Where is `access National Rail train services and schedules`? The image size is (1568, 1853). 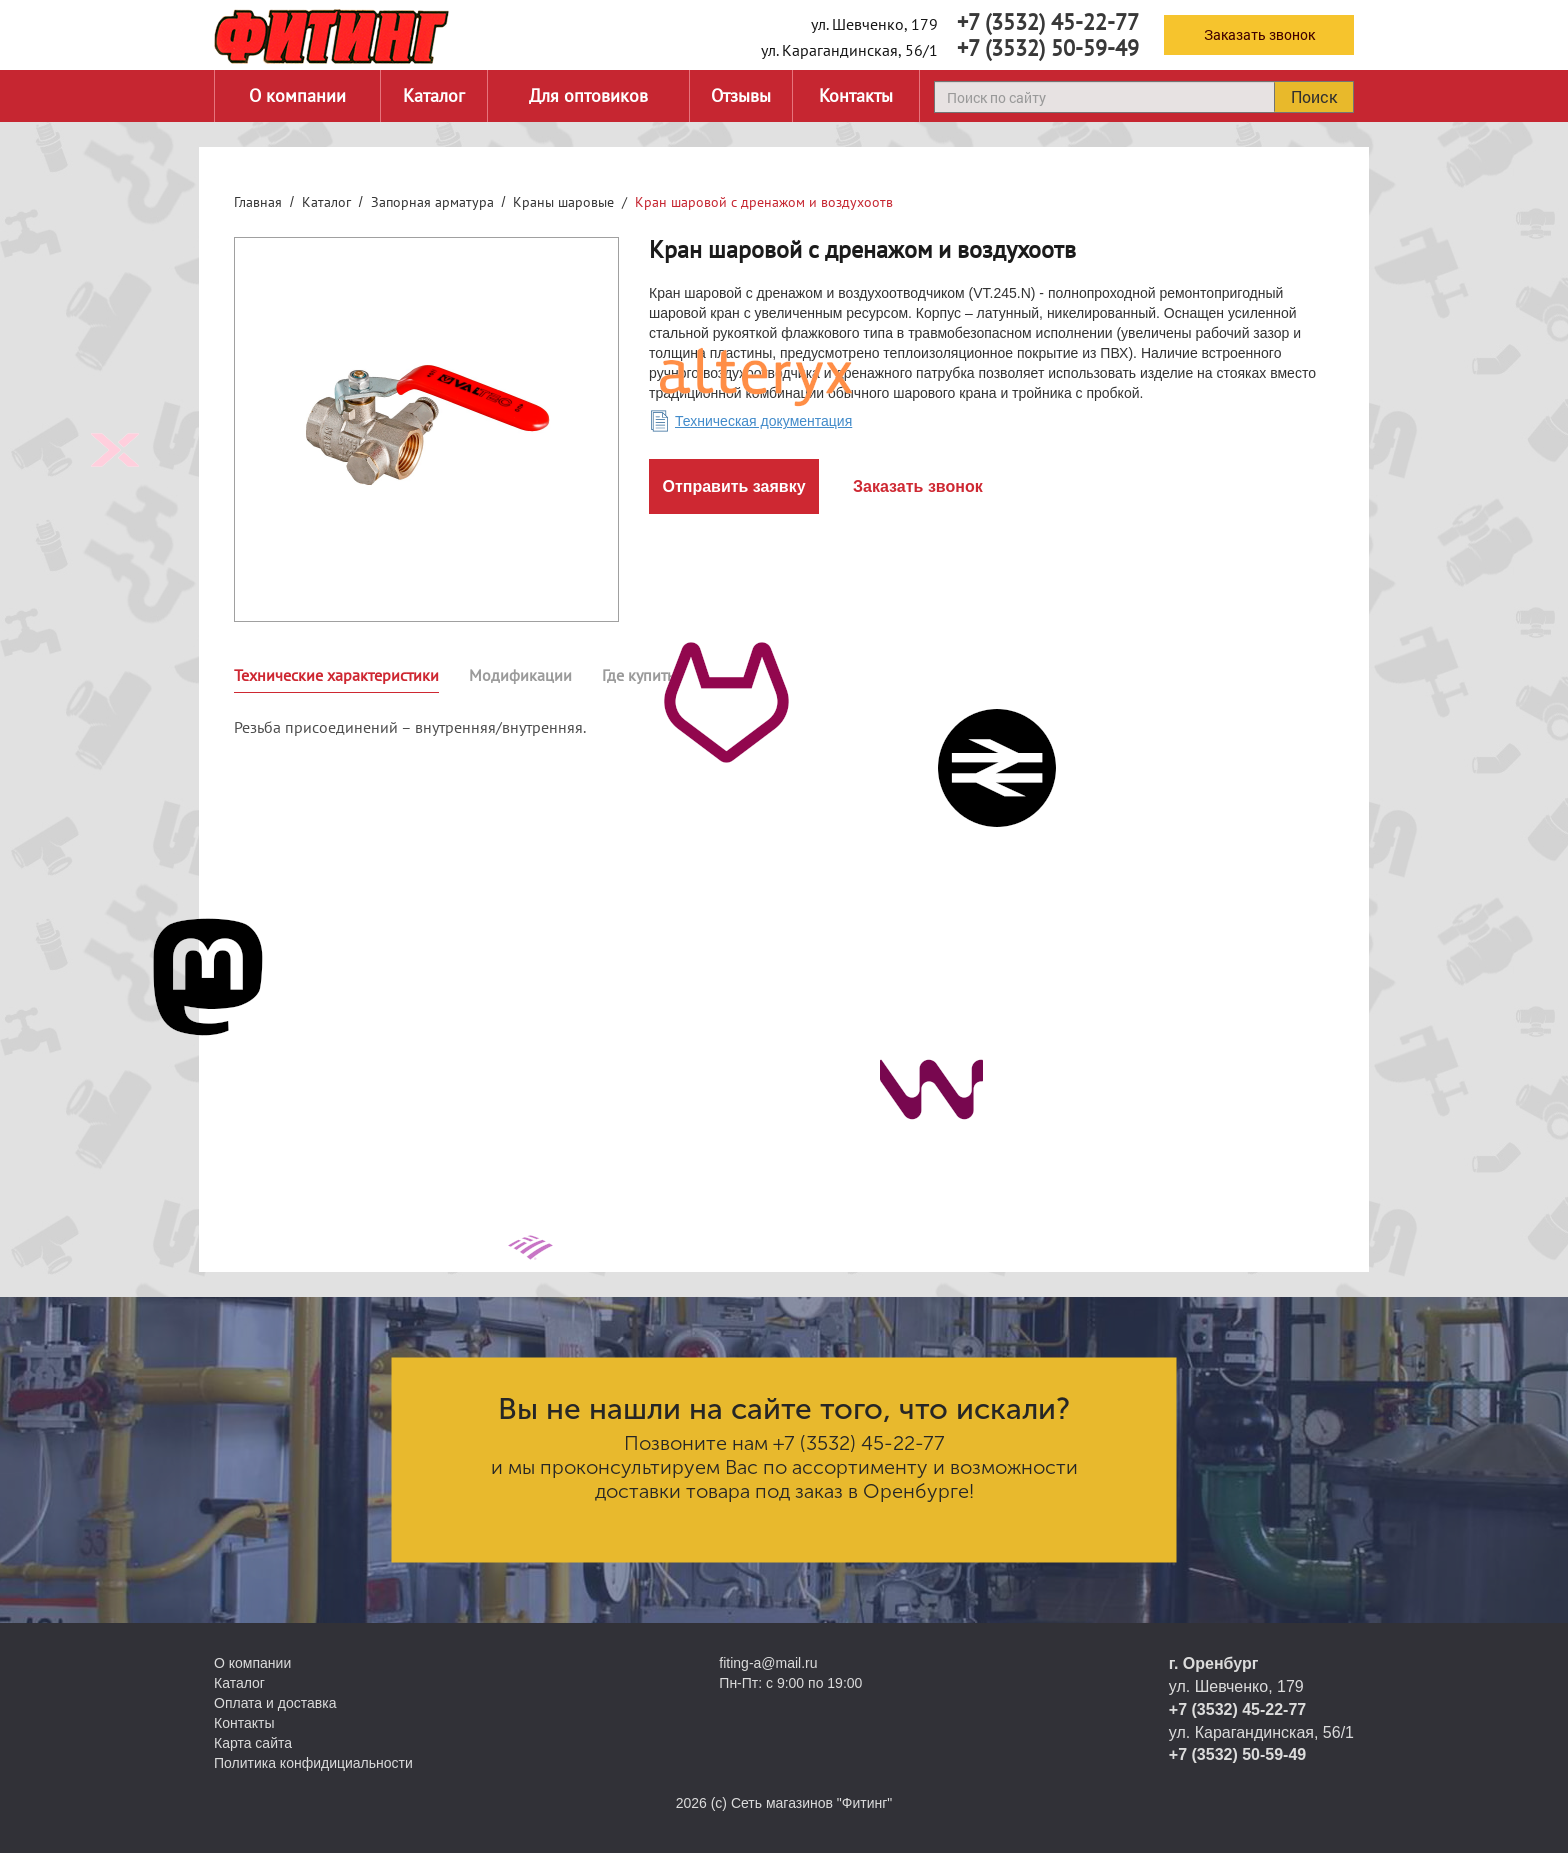
access National Rail train services and schedules is located at coordinates (997, 768).